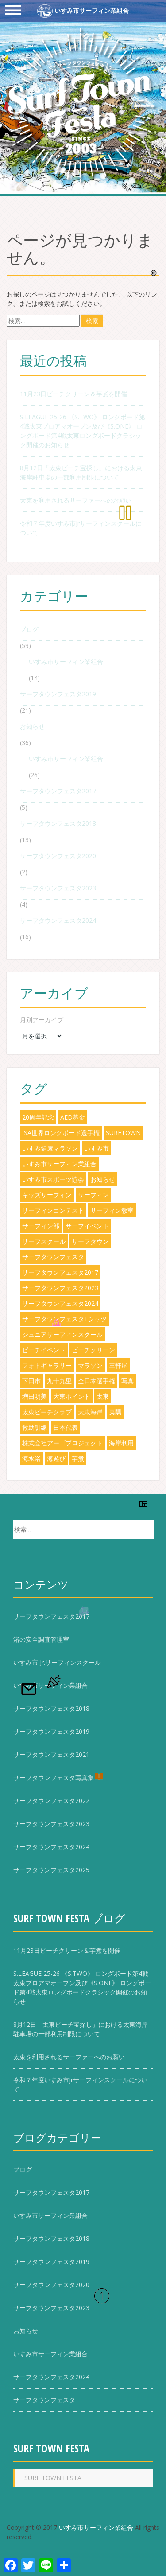 This screenshot has width=166, height=2576. I want to click on indicates trademarked content or branding, so click(154, 273).